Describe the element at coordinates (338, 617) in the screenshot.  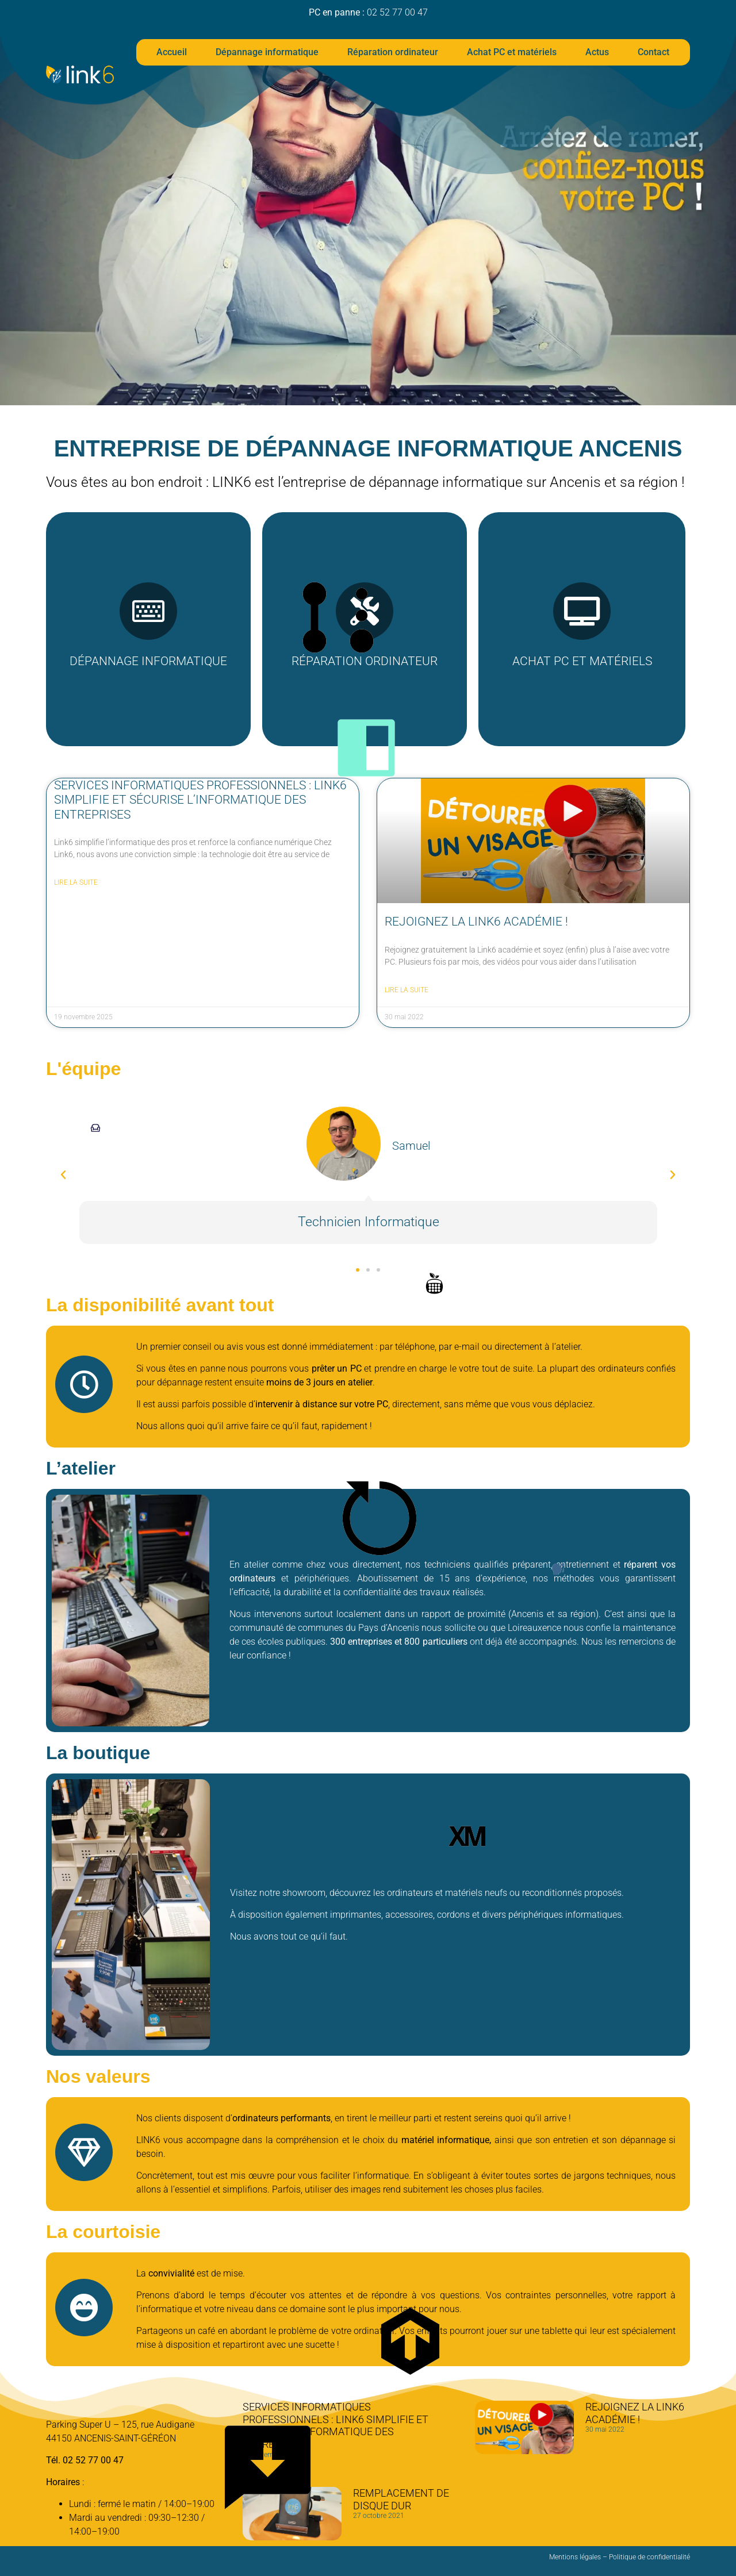
I see `indicates a draft pull request in a git repository` at that location.